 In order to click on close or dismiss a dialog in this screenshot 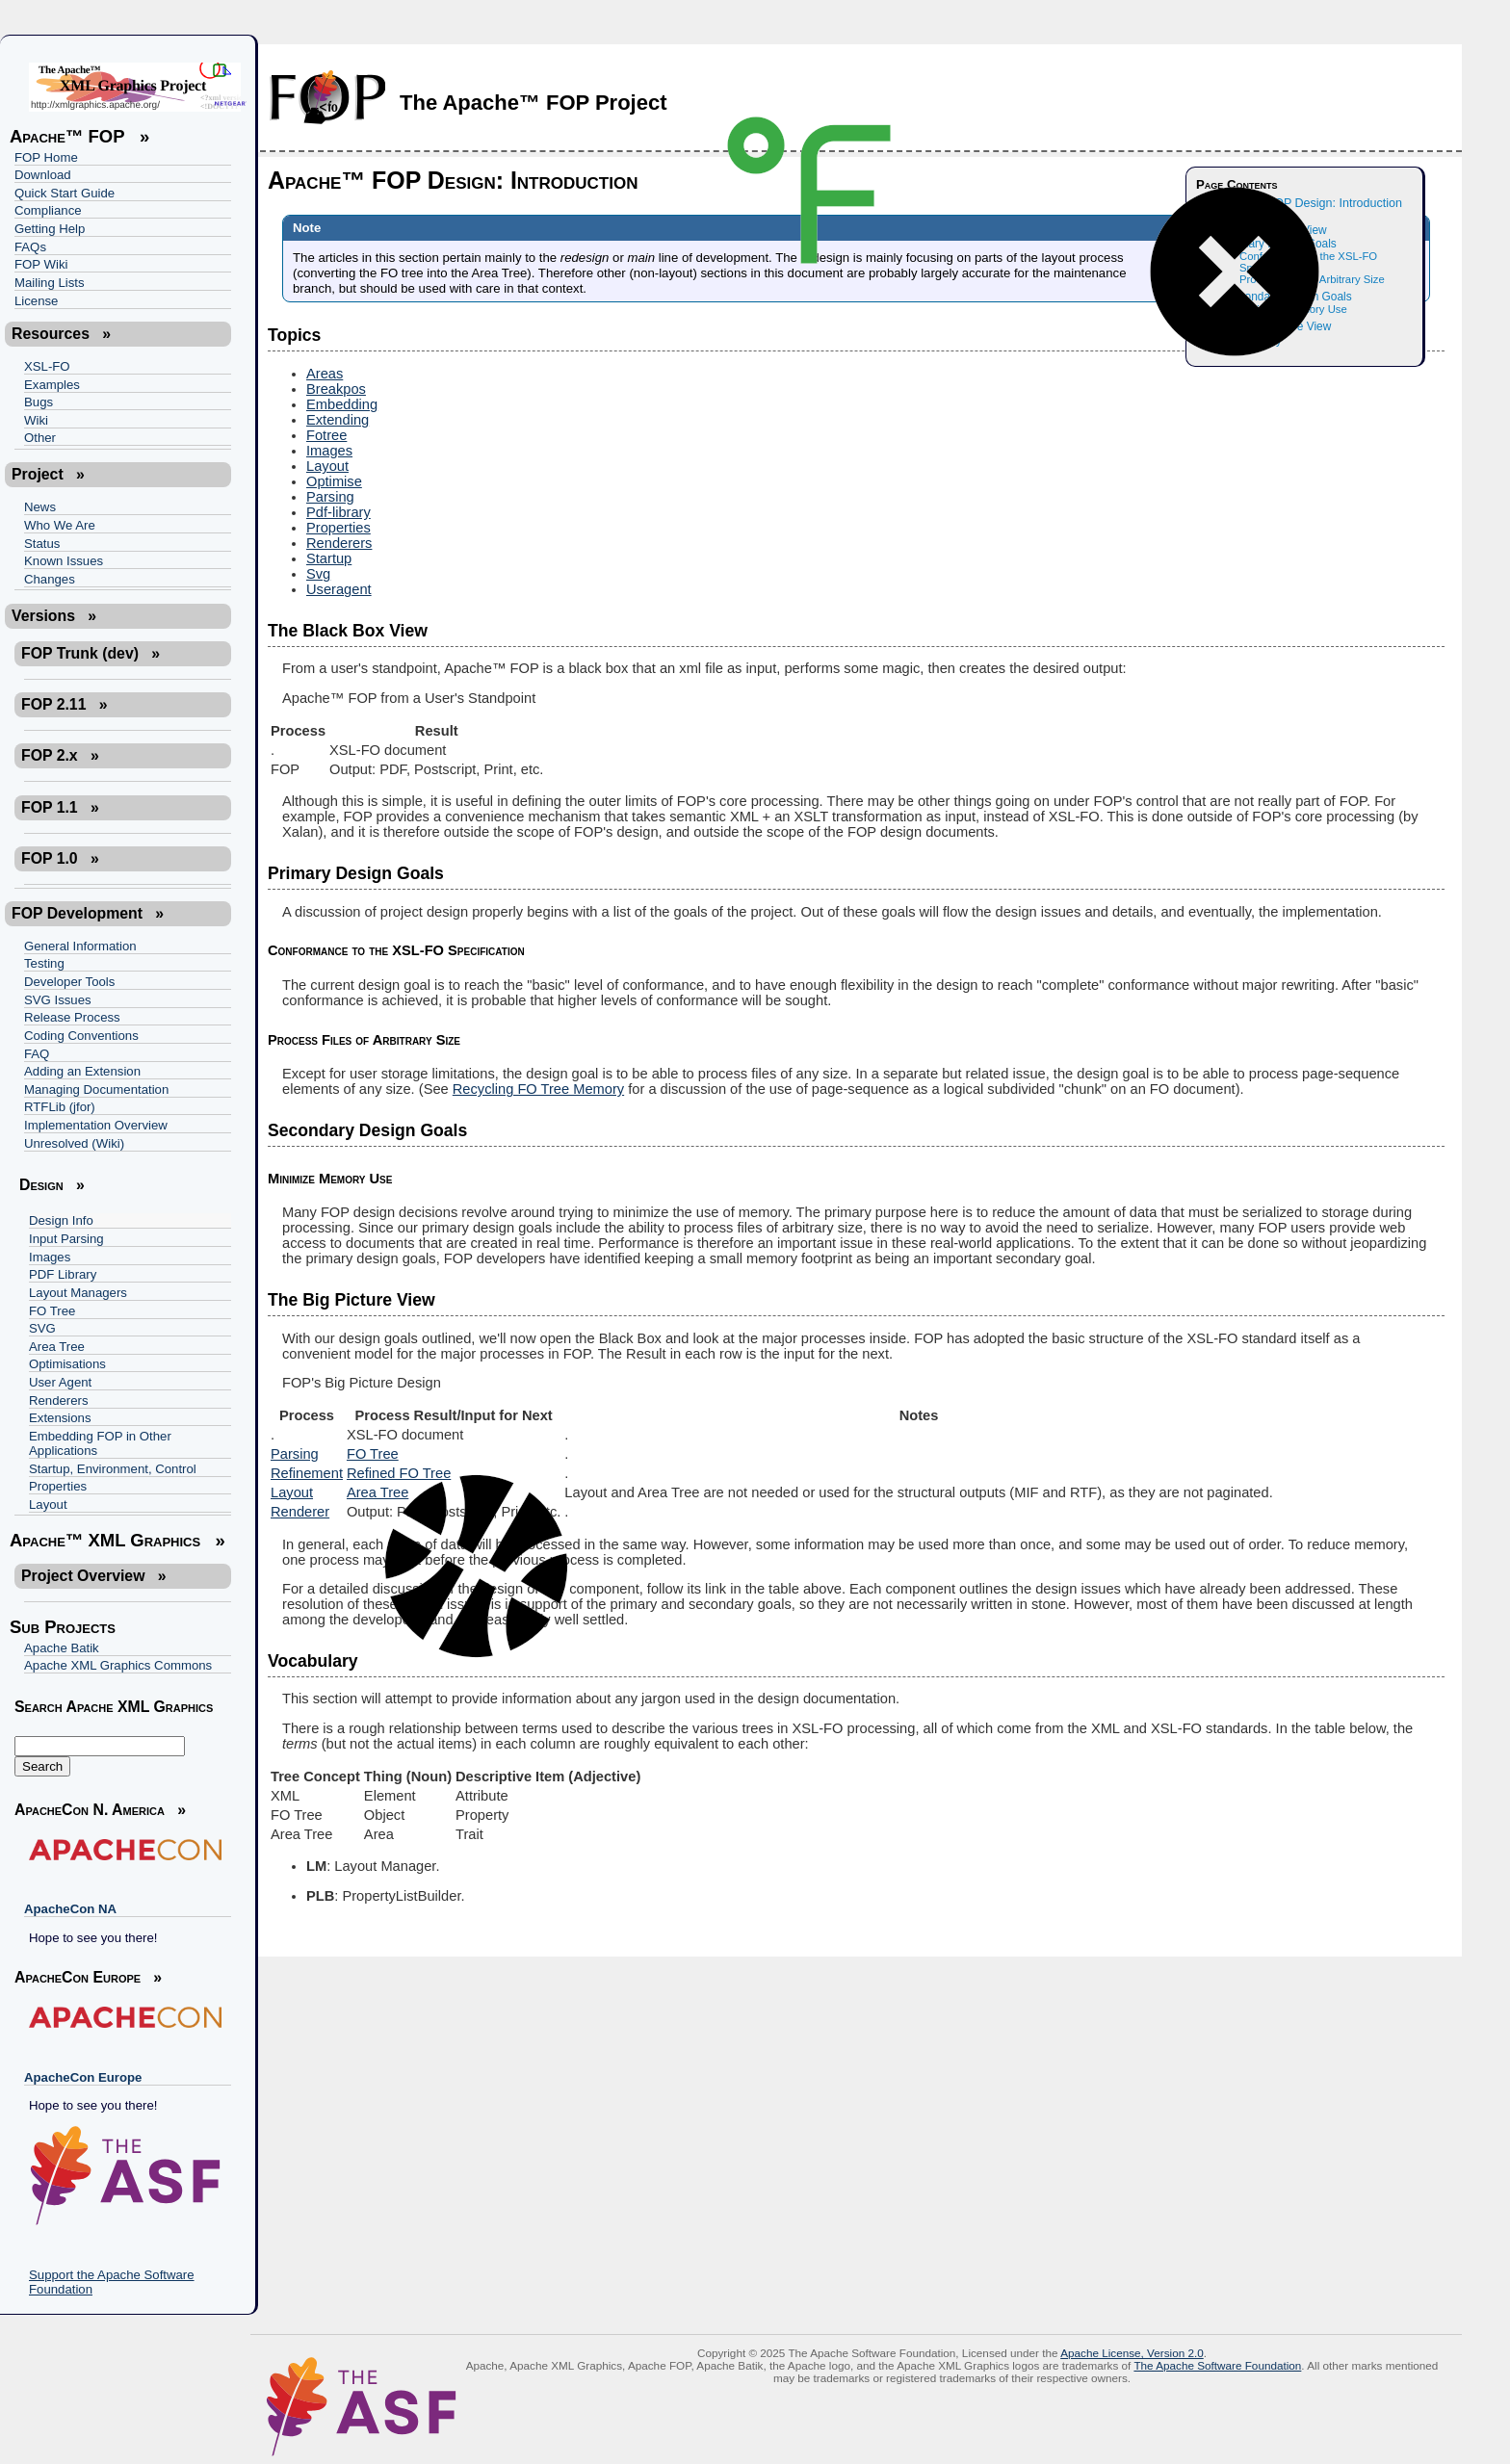, I will do `click(1235, 272)`.